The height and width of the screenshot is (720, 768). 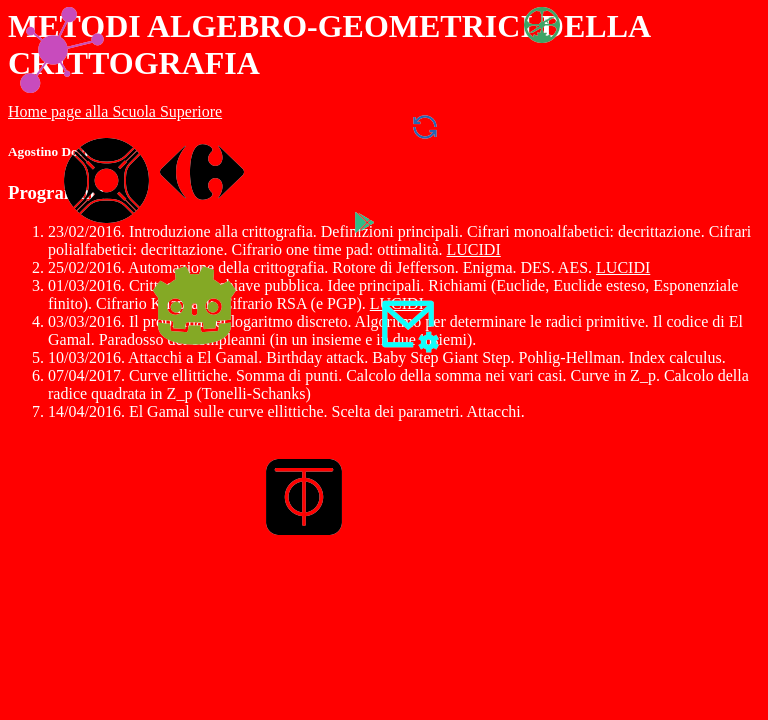 I want to click on open Roam Research app, so click(x=542, y=25).